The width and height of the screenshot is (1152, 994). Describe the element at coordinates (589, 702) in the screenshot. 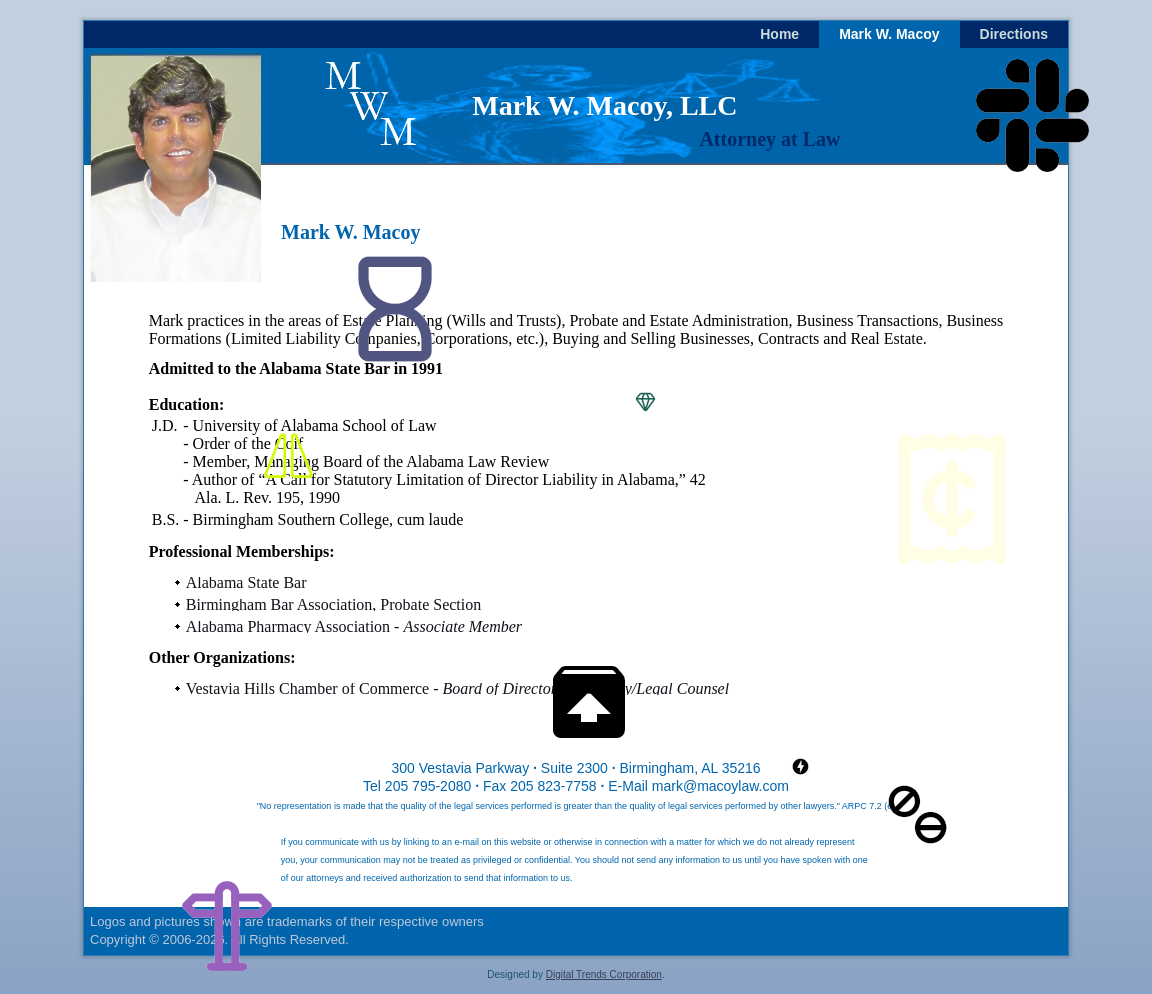

I see `restore item from archive` at that location.